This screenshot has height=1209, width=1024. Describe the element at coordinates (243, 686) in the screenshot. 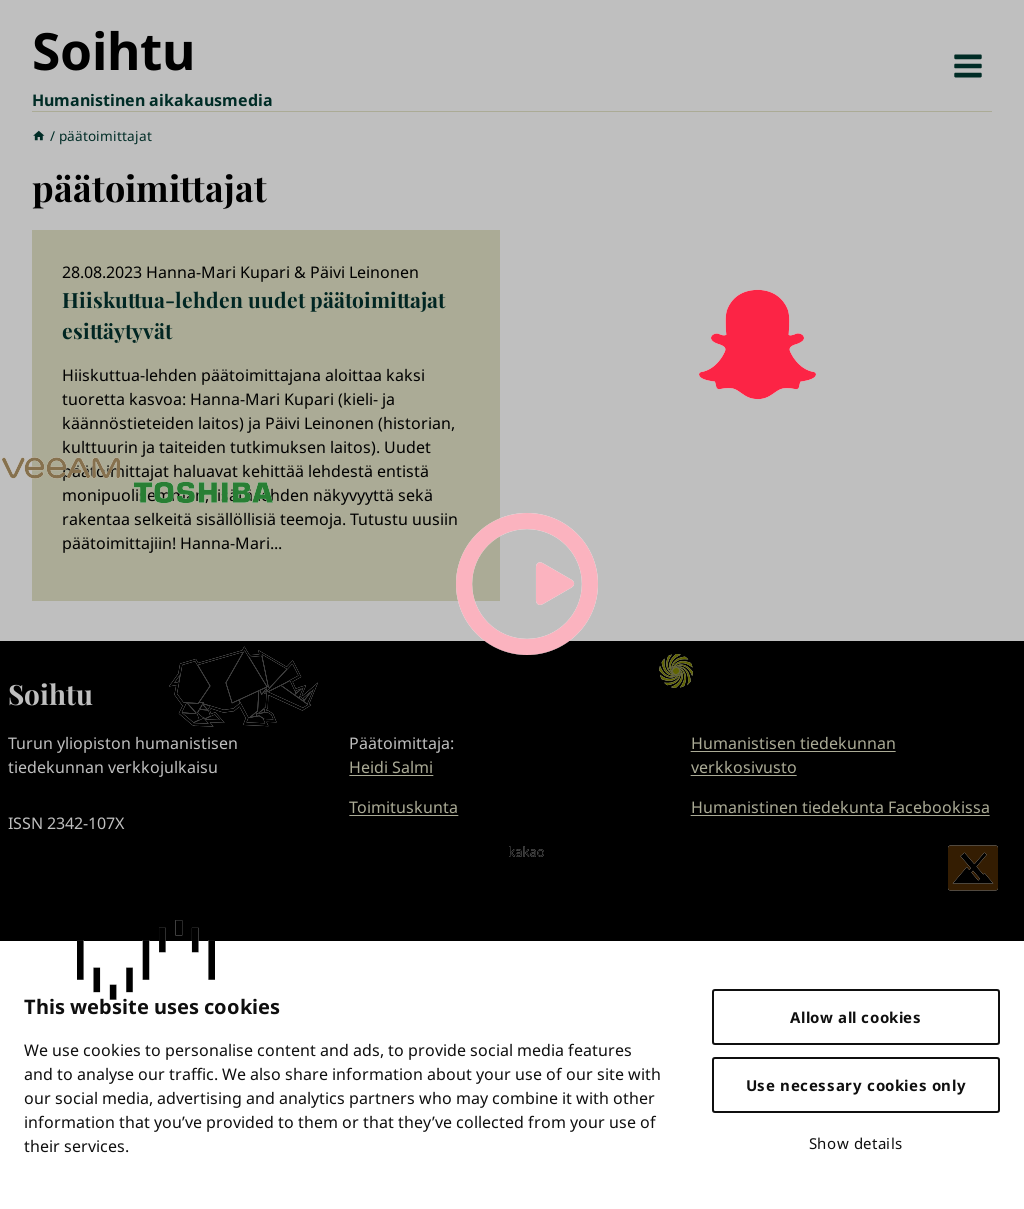

I see `supercrease brand logo` at that location.